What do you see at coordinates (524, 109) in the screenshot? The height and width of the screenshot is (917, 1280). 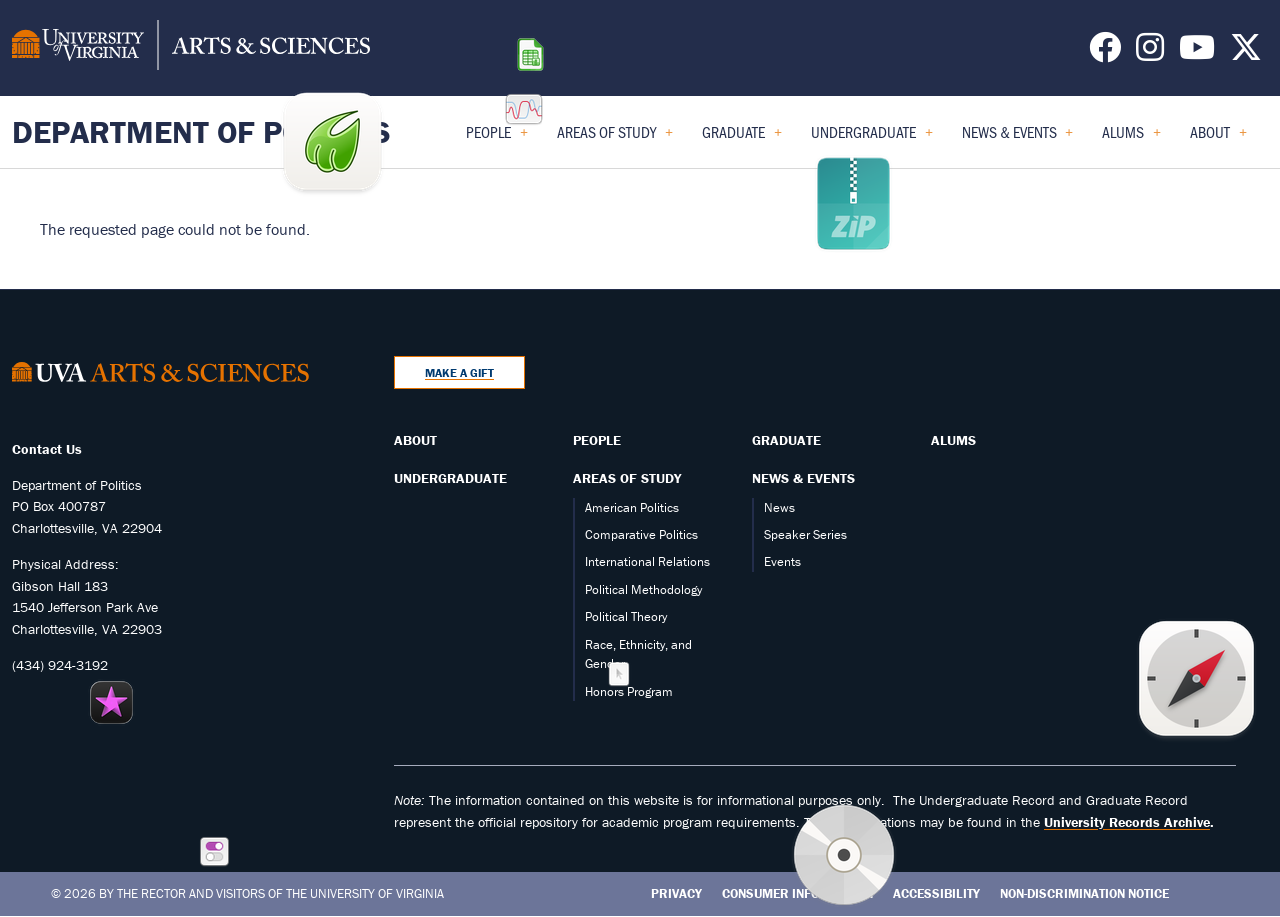 I see `open power statistics and battery usage details` at bounding box center [524, 109].